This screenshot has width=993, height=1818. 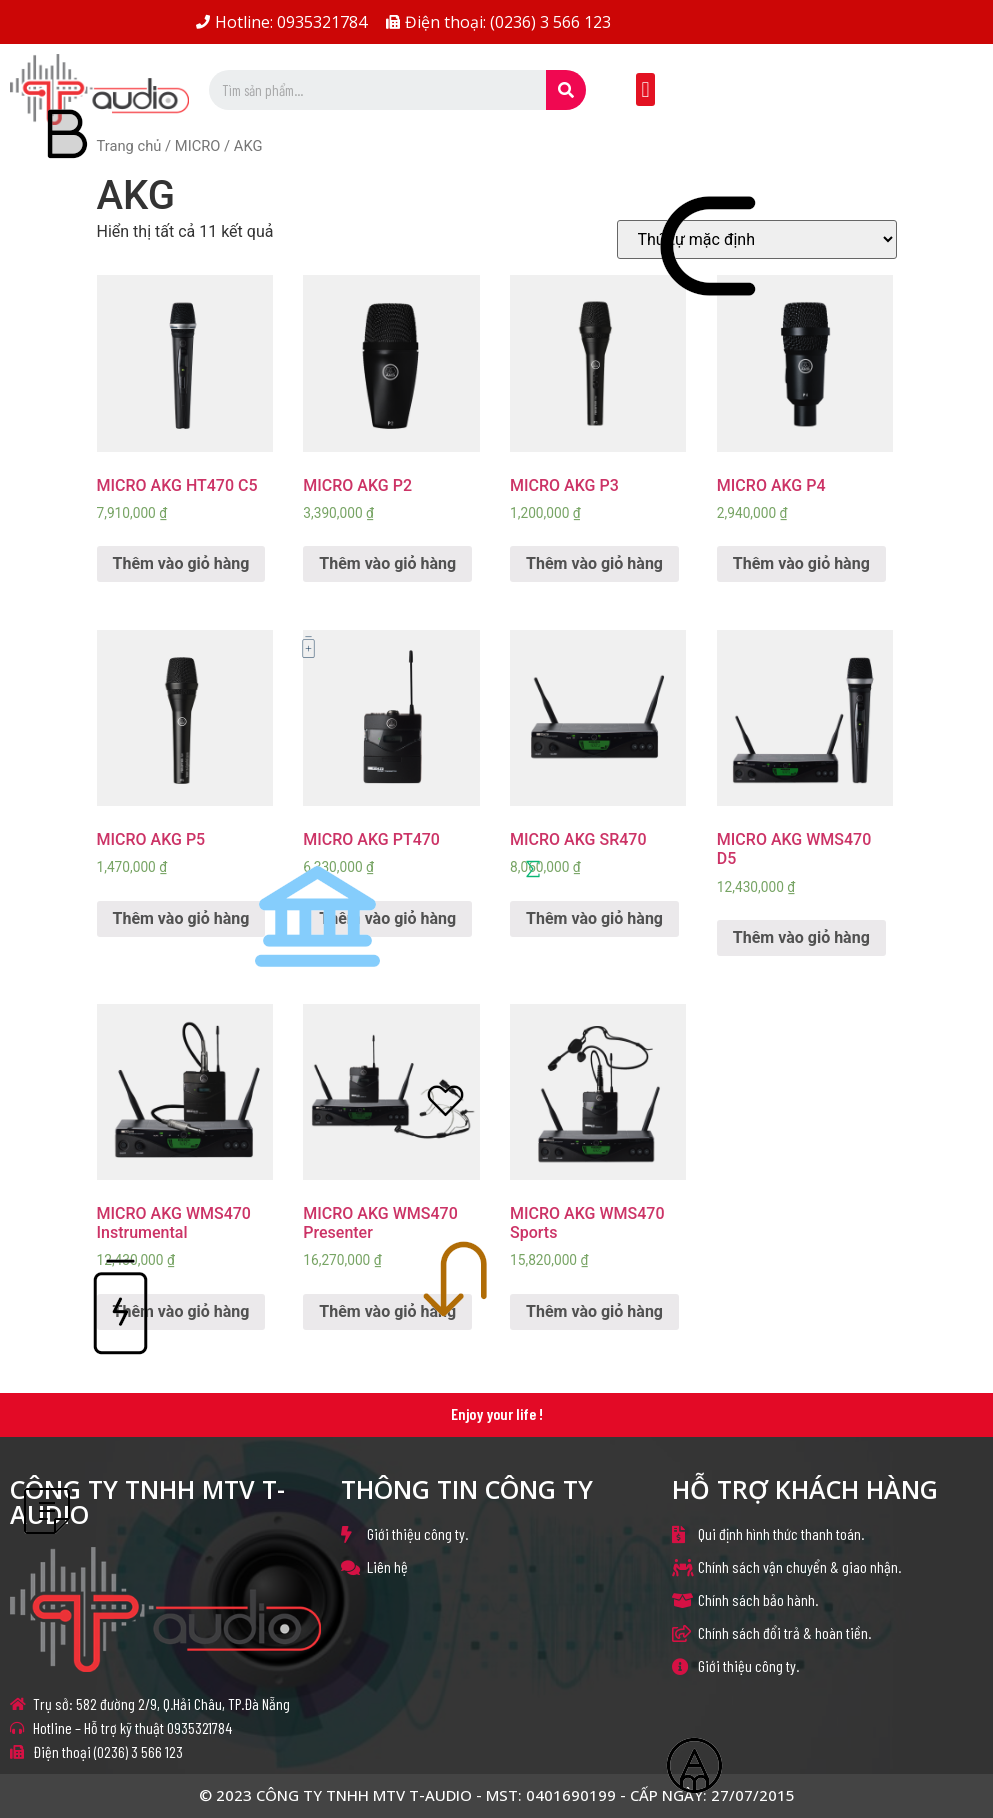 What do you see at coordinates (308, 647) in the screenshot?
I see `add or insert a new battery` at bounding box center [308, 647].